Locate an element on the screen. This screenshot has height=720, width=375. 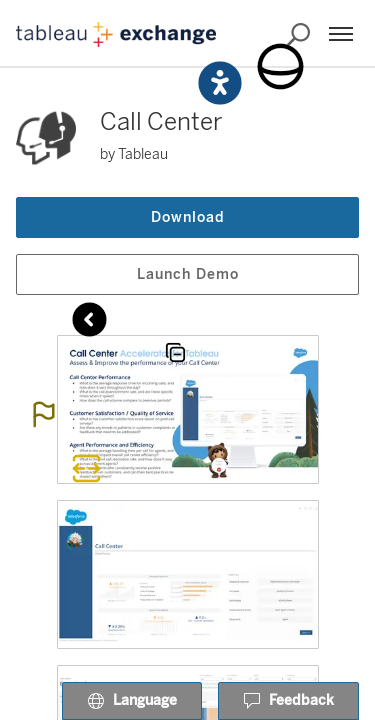
indicates accessibility features are available is located at coordinates (220, 83).